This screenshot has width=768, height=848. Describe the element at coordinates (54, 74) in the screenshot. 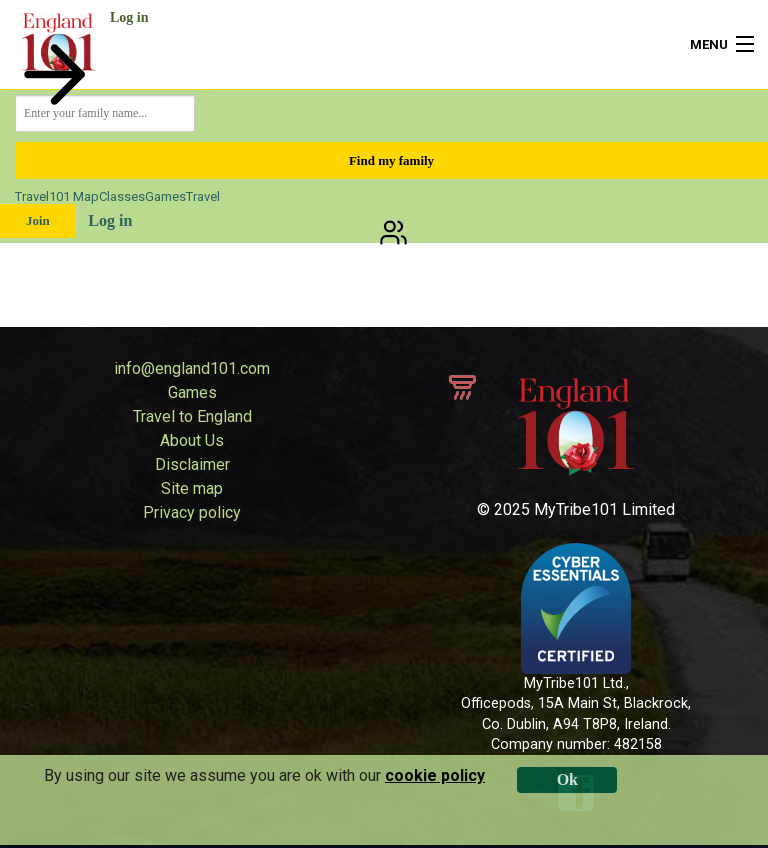

I see `navigate to the next item or screen` at that location.